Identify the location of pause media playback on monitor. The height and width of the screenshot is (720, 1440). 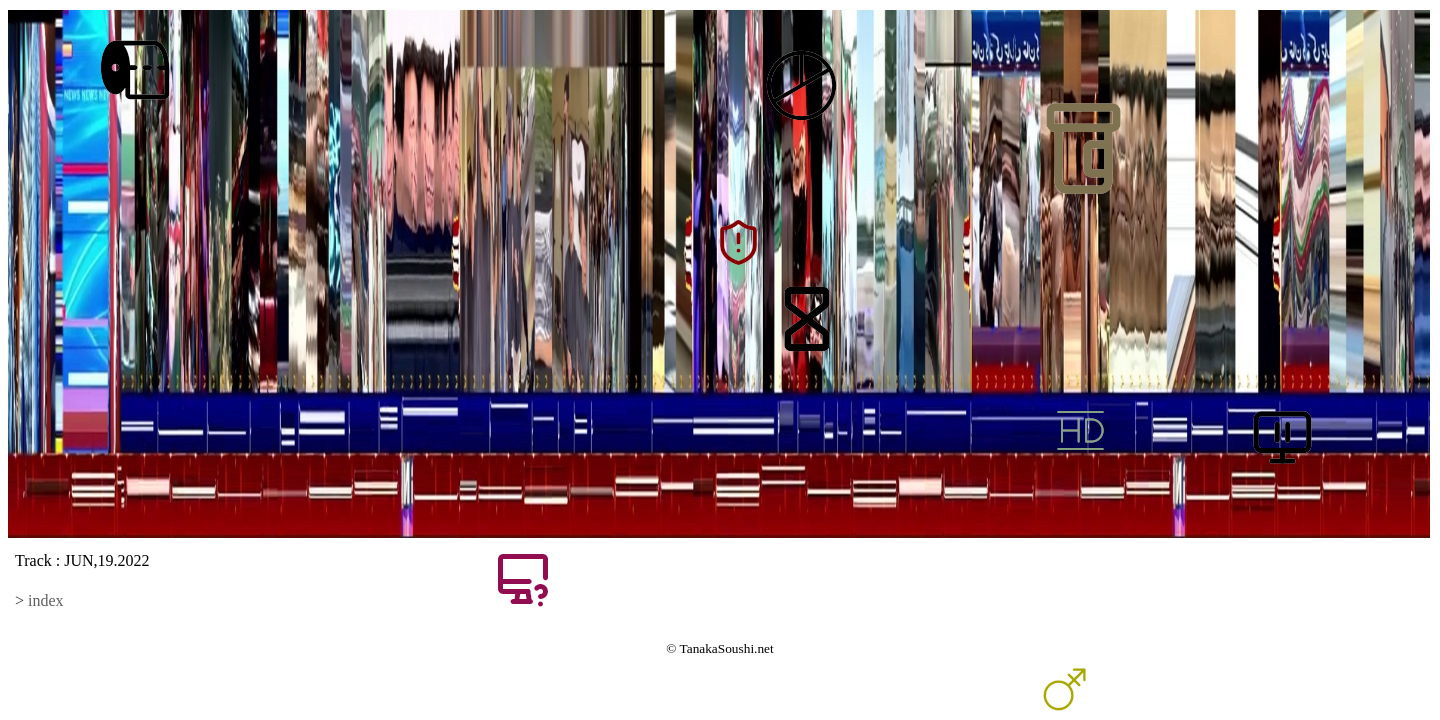
(1282, 437).